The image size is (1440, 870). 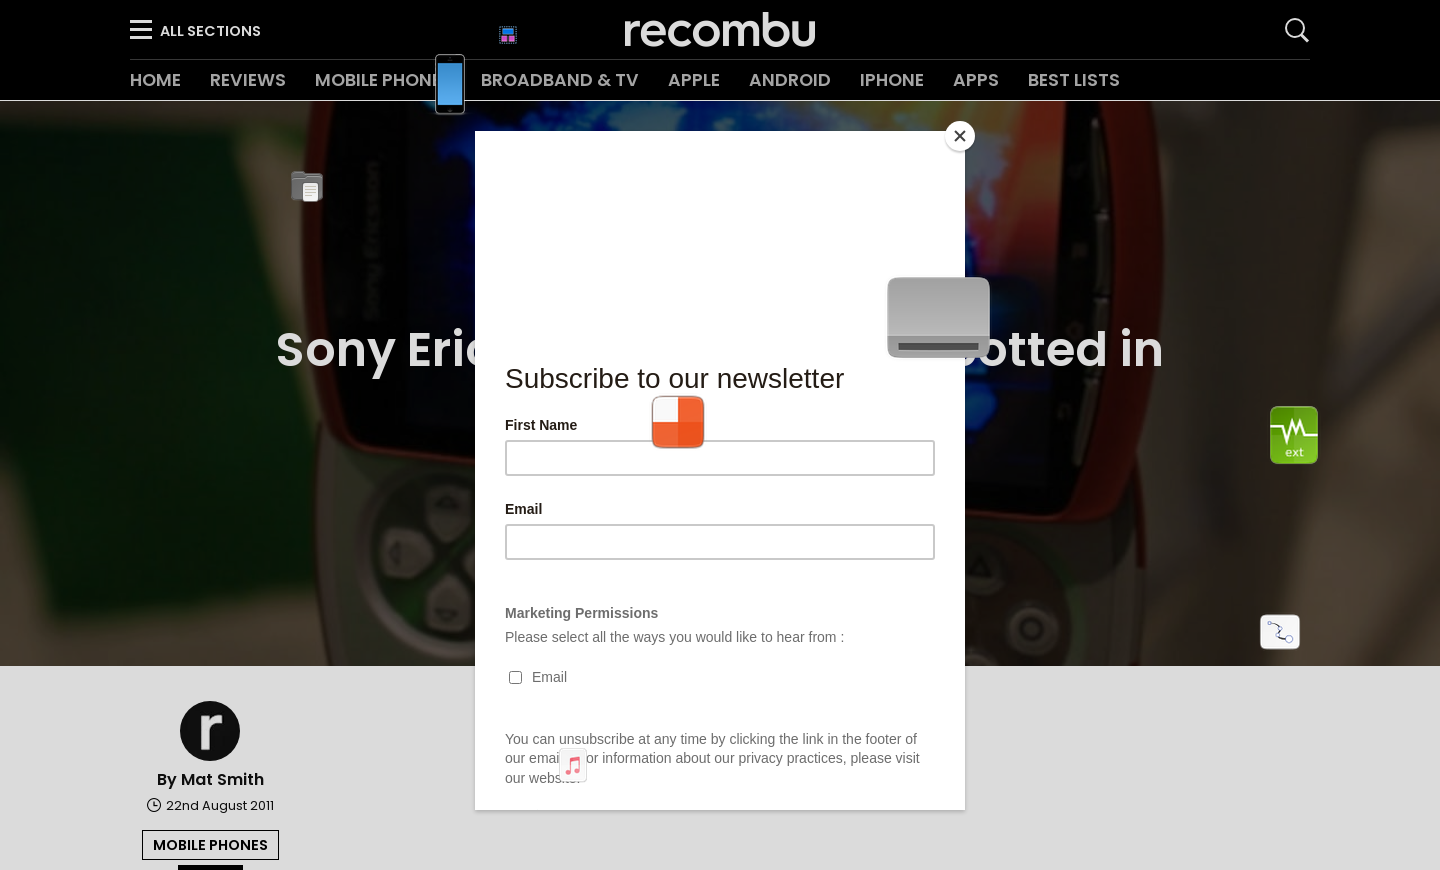 What do you see at coordinates (508, 35) in the screenshot?
I see `select all items in the current view` at bounding box center [508, 35].